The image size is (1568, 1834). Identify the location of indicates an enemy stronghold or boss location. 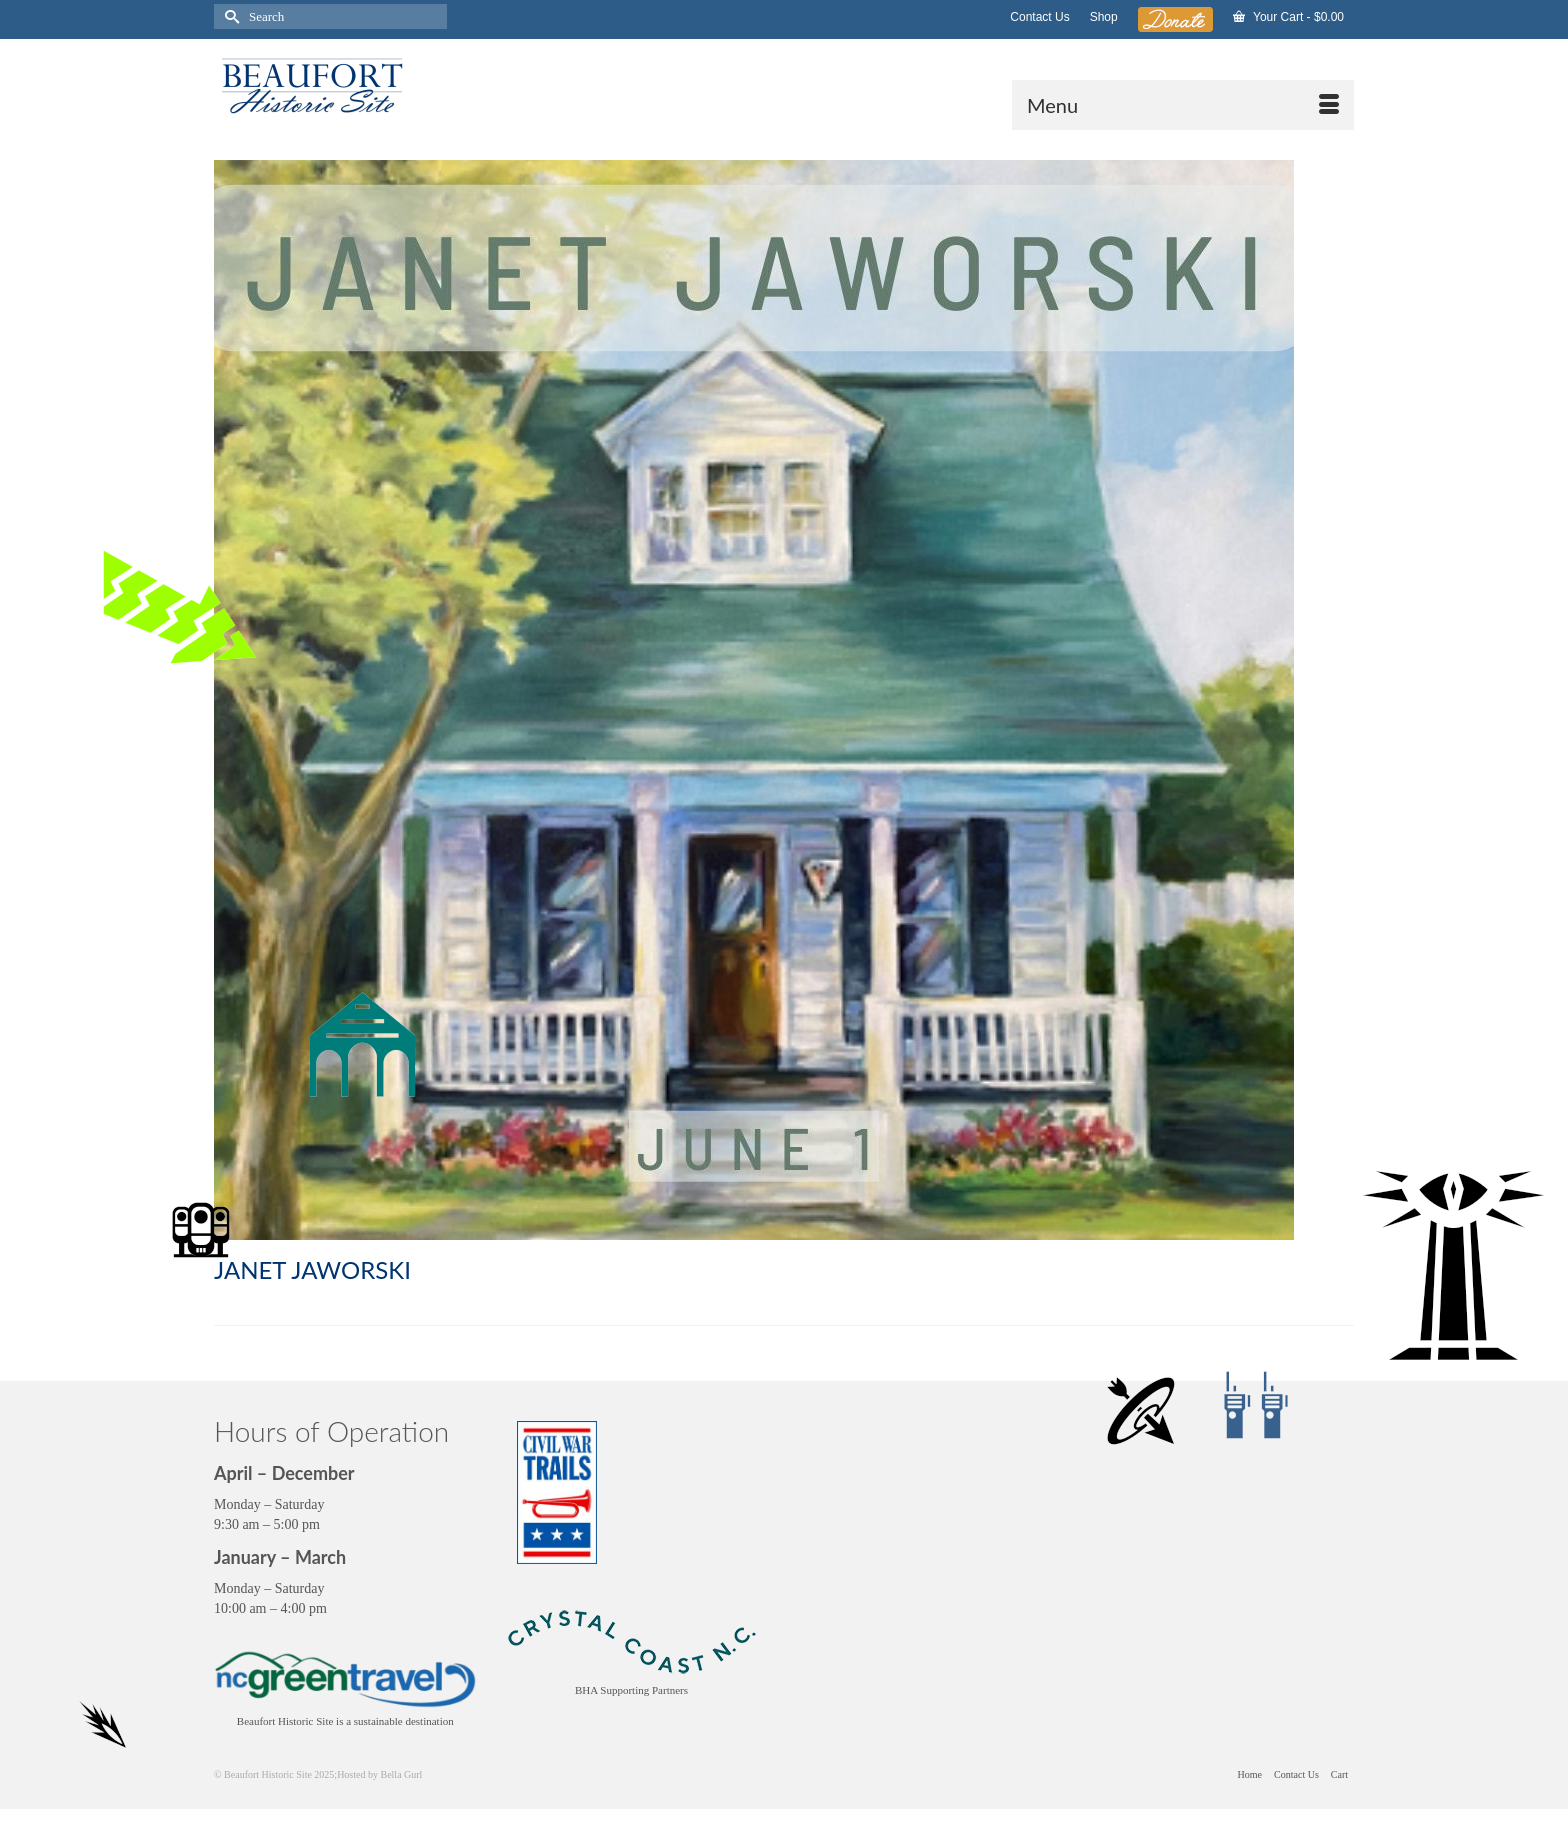
(1453, 1265).